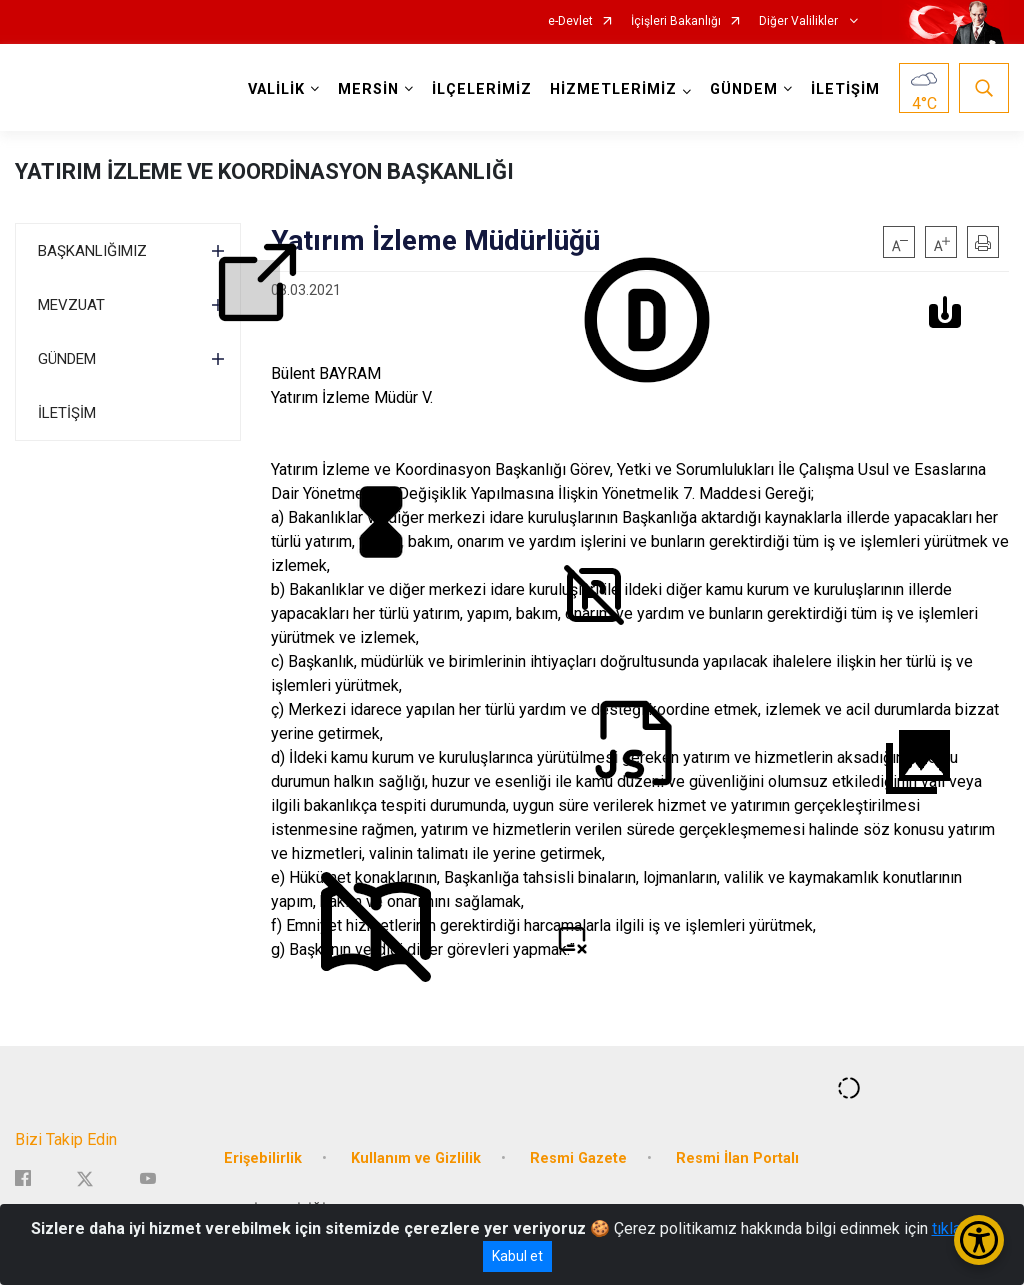 The image size is (1024, 1285). Describe the element at coordinates (636, 743) in the screenshot. I see `javascript file indicator` at that location.